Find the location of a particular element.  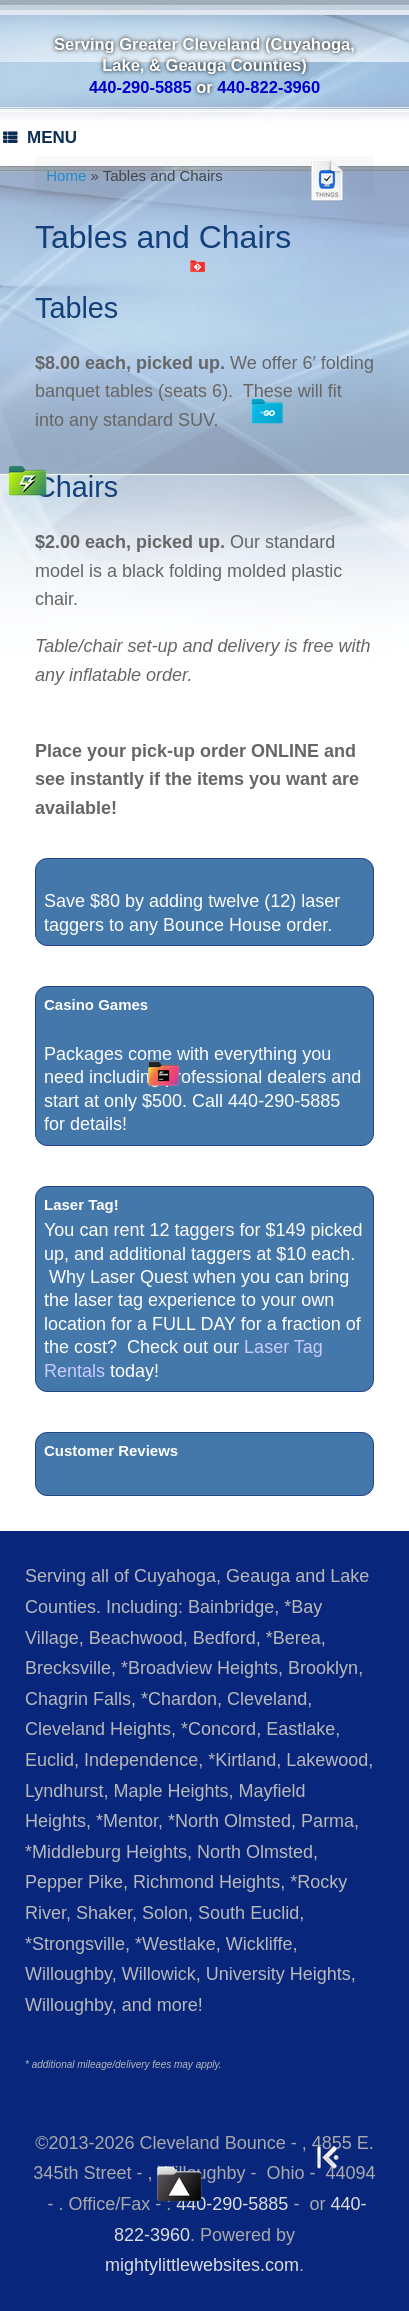

open vercel project files is located at coordinates (179, 2185).